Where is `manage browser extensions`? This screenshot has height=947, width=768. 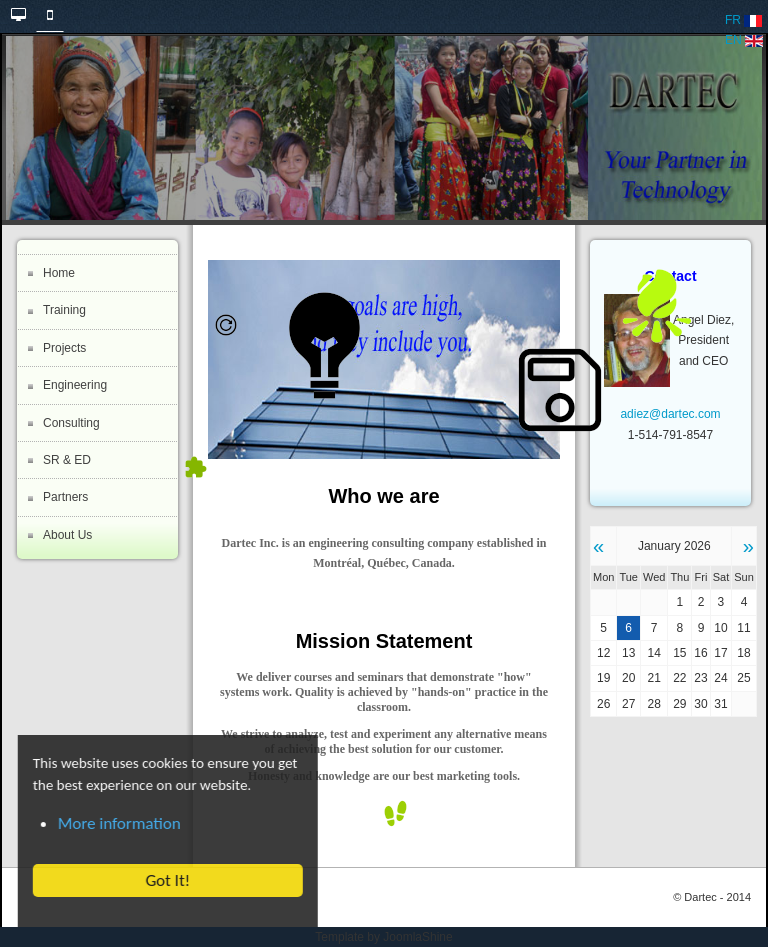
manage browser extensions is located at coordinates (196, 467).